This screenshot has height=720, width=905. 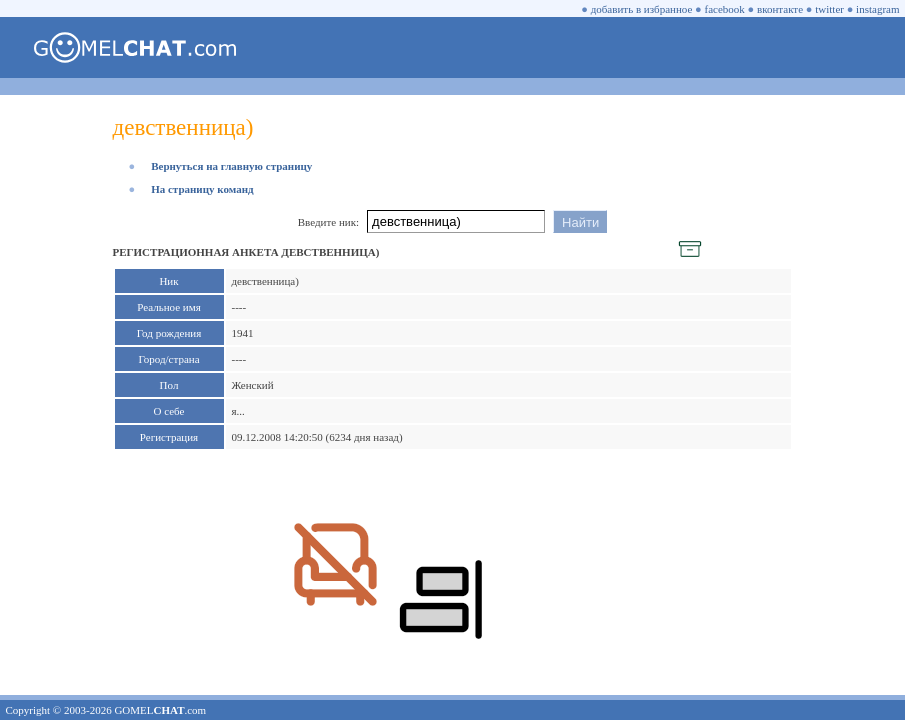 What do you see at coordinates (442, 599) in the screenshot?
I see `align text or content to the right` at bounding box center [442, 599].